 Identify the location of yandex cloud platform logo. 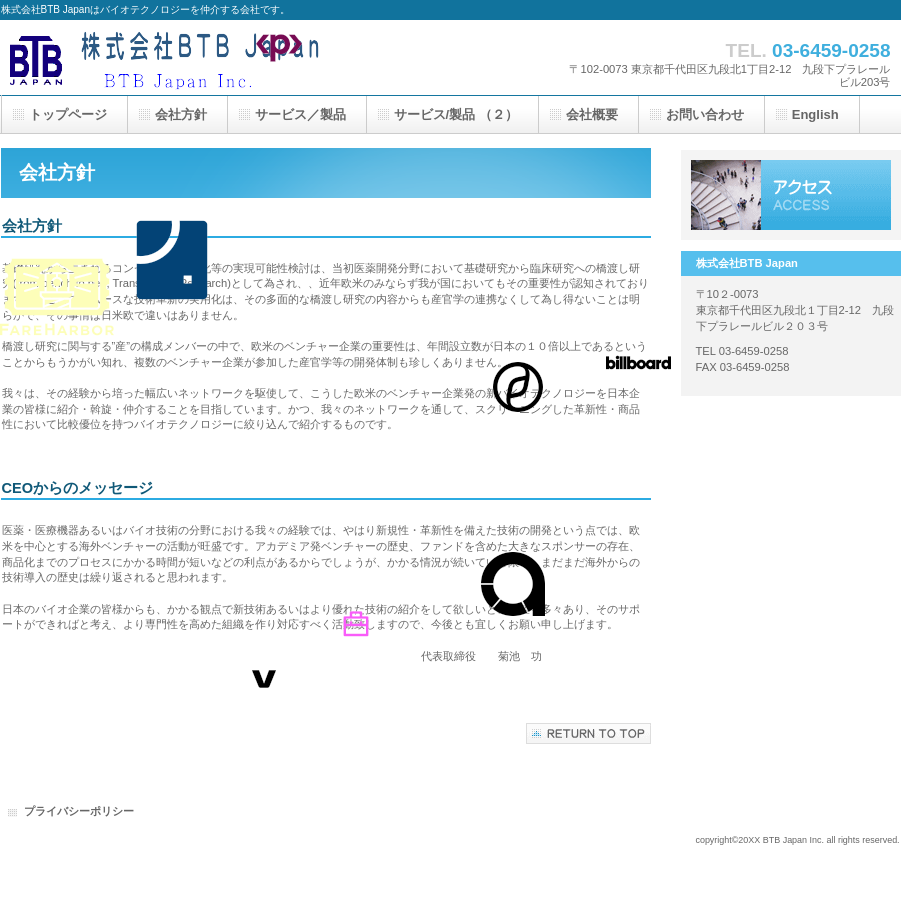
(518, 387).